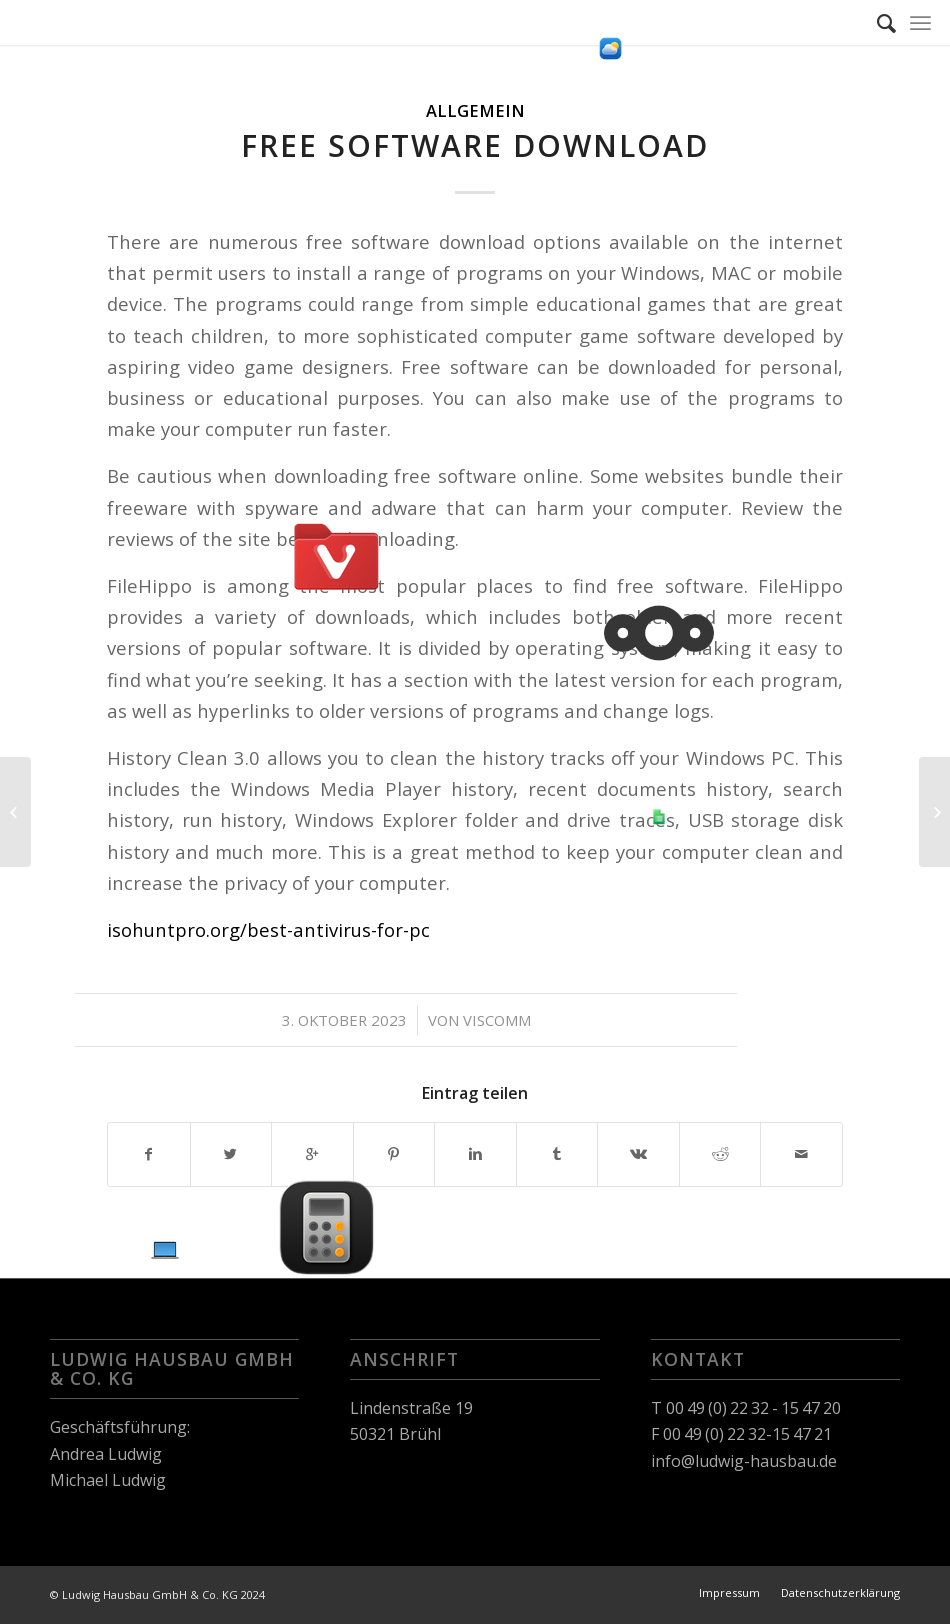 This screenshot has width=950, height=1624. What do you see at coordinates (659, 633) in the screenshot?
I see `connect to owncloud account` at bounding box center [659, 633].